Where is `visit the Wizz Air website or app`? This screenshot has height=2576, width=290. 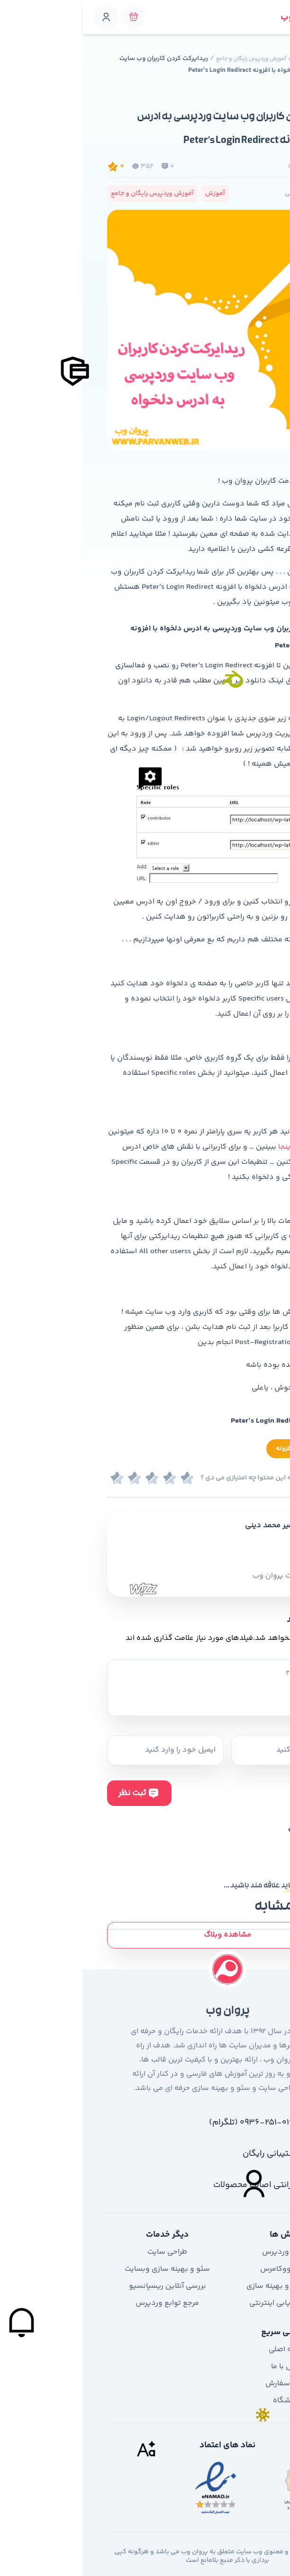
visit the Wizz Air website or app is located at coordinates (144, 1589).